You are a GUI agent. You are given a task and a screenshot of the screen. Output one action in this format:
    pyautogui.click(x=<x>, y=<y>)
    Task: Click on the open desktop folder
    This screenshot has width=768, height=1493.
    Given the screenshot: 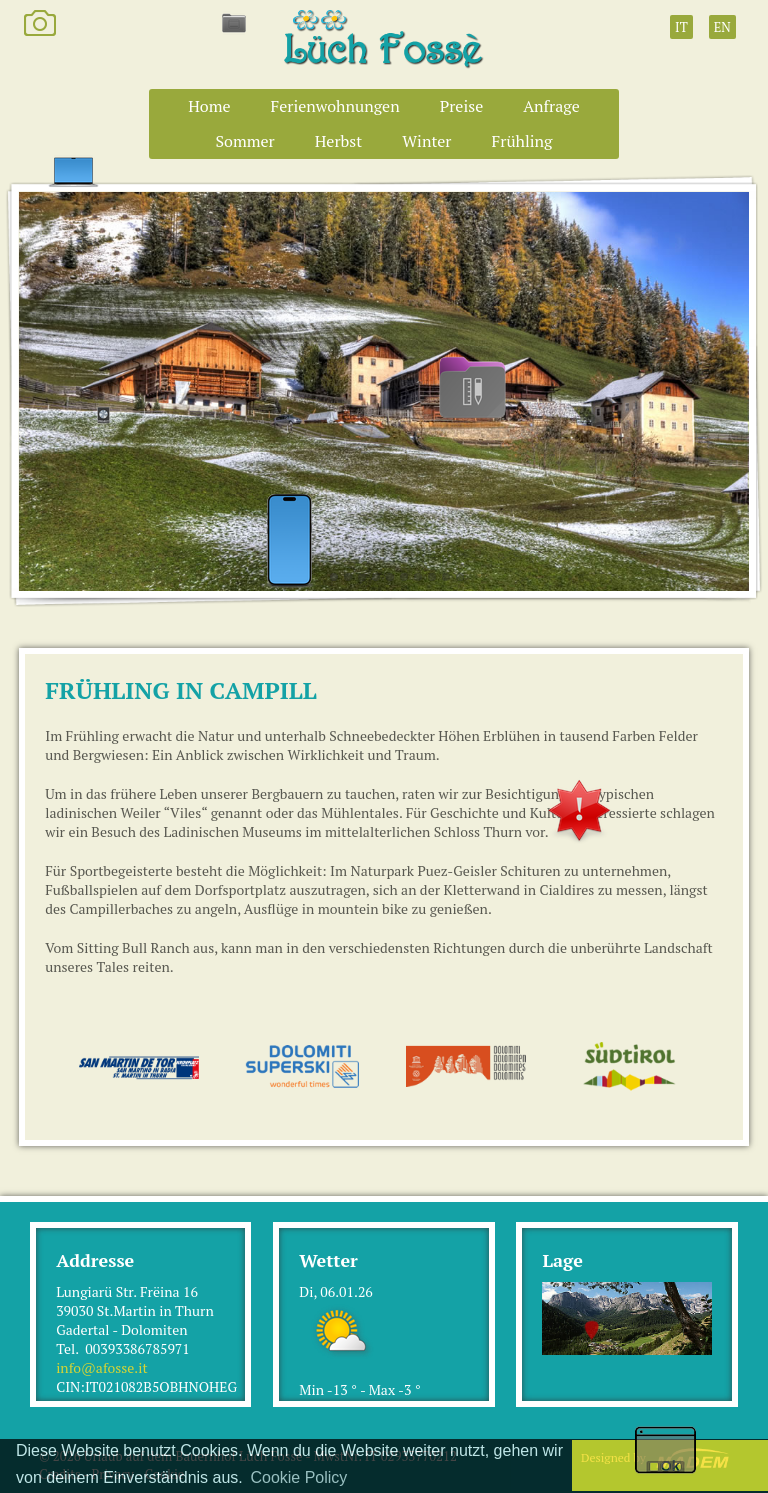 What is the action you would take?
    pyautogui.click(x=234, y=23)
    